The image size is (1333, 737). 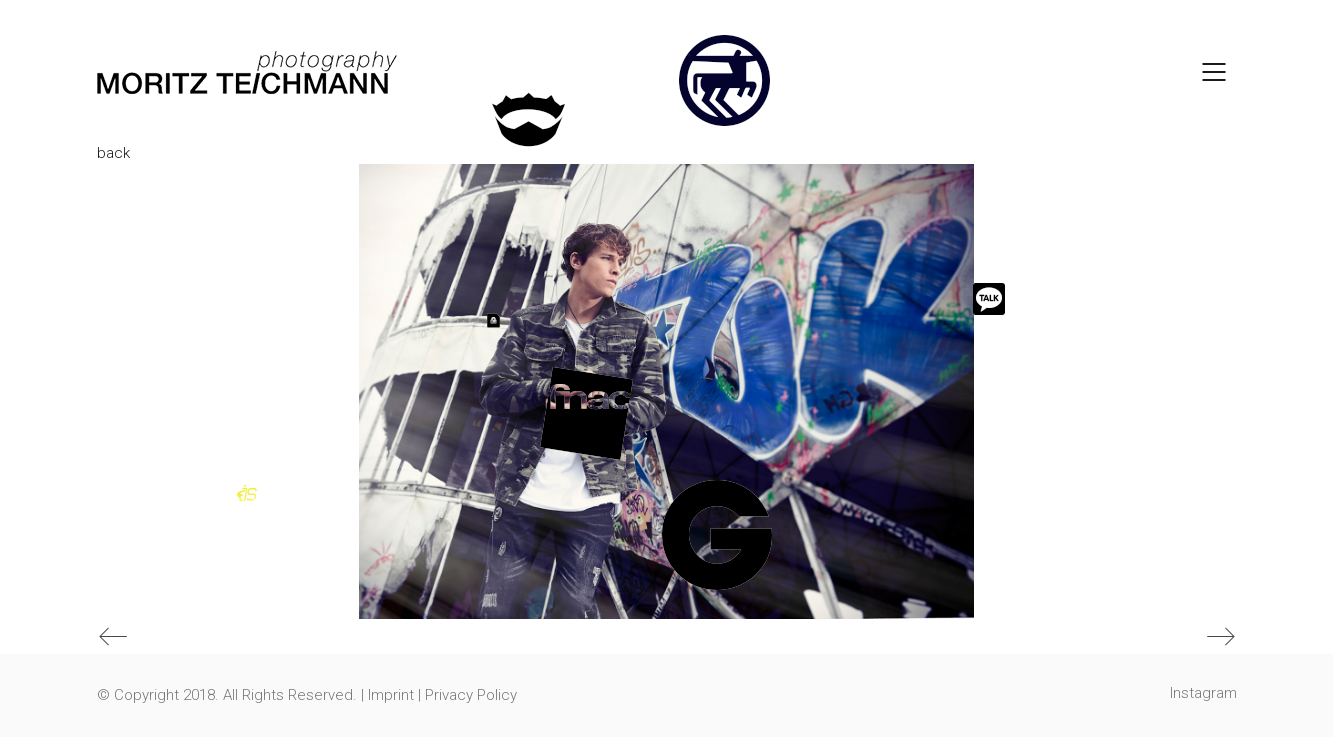 What do you see at coordinates (724, 80) in the screenshot?
I see `visit the Rossmann website or app` at bounding box center [724, 80].